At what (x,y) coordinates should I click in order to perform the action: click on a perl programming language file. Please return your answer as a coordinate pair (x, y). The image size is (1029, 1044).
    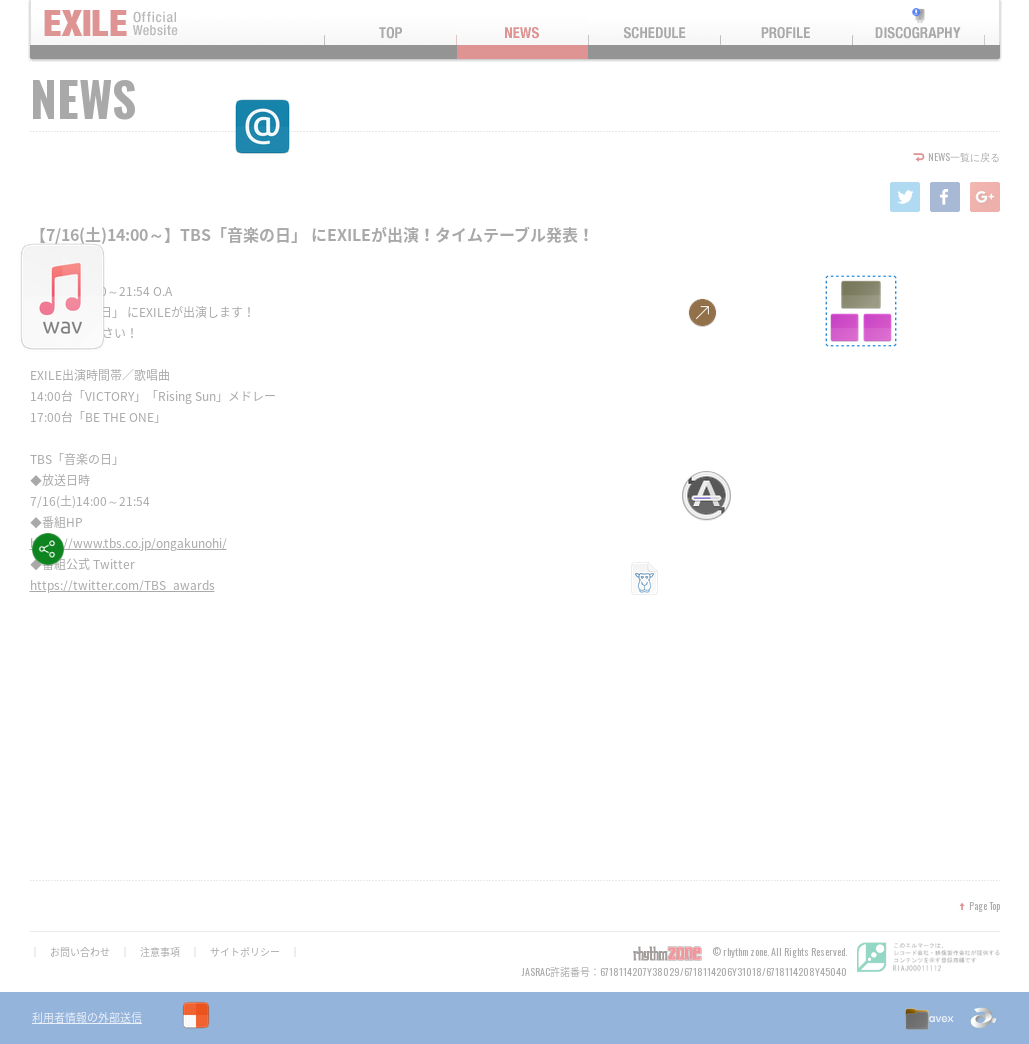
    Looking at the image, I should click on (644, 578).